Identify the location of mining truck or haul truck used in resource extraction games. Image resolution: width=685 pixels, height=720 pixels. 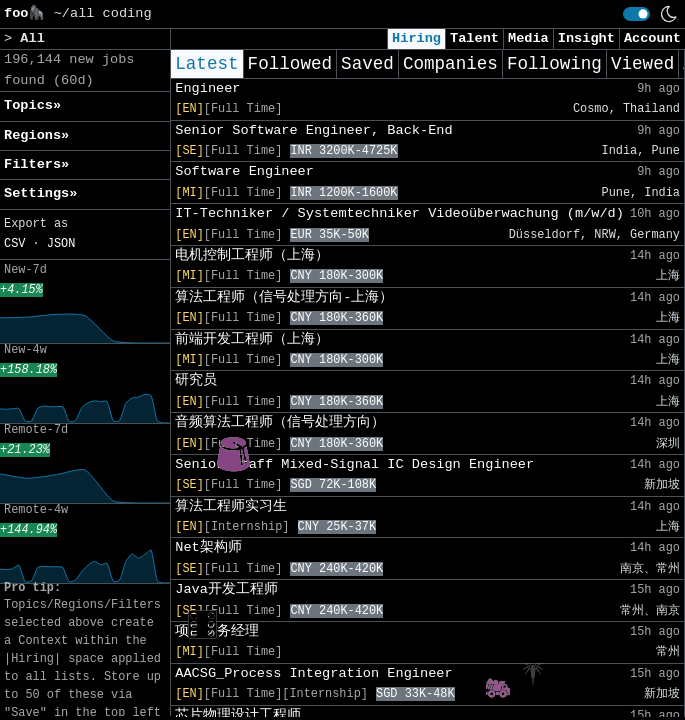
(498, 688).